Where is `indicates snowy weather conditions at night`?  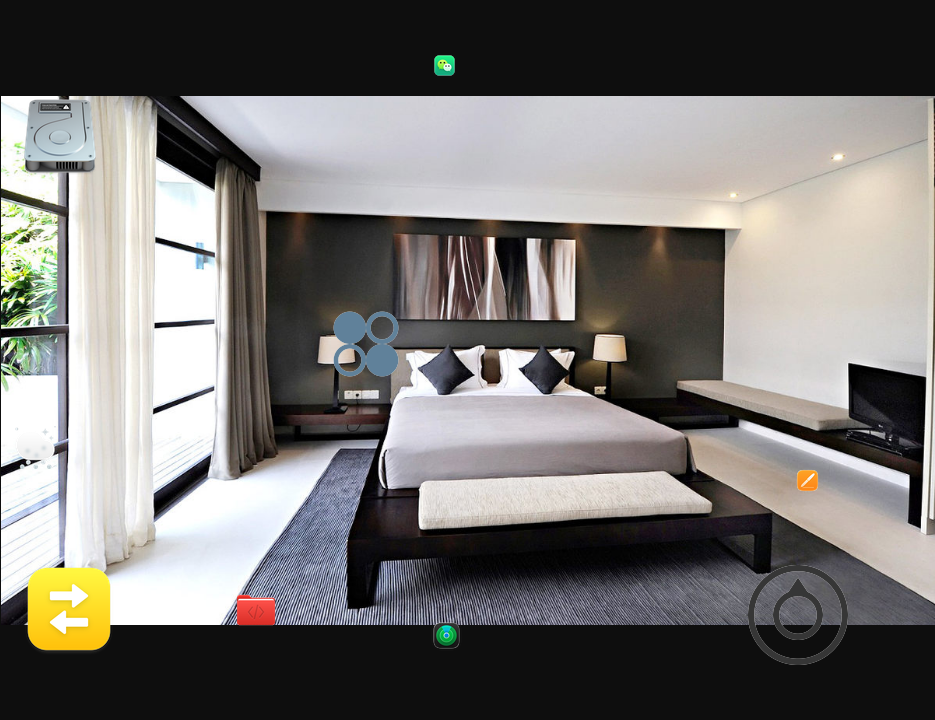
indicates snowy weather conditions at night is located at coordinates (35, 447).